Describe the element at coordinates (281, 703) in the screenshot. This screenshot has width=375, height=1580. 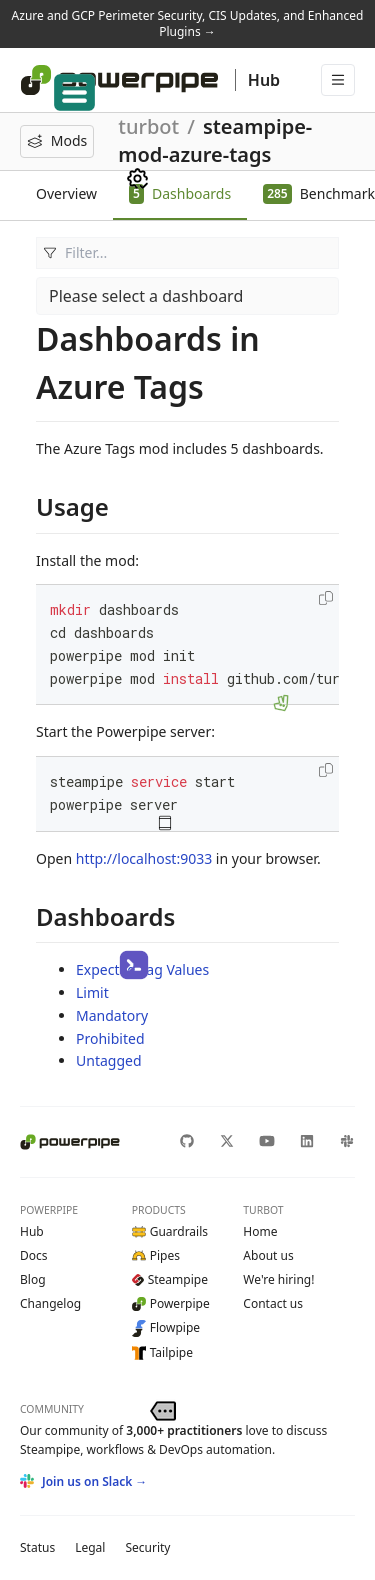
I see `open the Deliveroo food delivery app` at that location.